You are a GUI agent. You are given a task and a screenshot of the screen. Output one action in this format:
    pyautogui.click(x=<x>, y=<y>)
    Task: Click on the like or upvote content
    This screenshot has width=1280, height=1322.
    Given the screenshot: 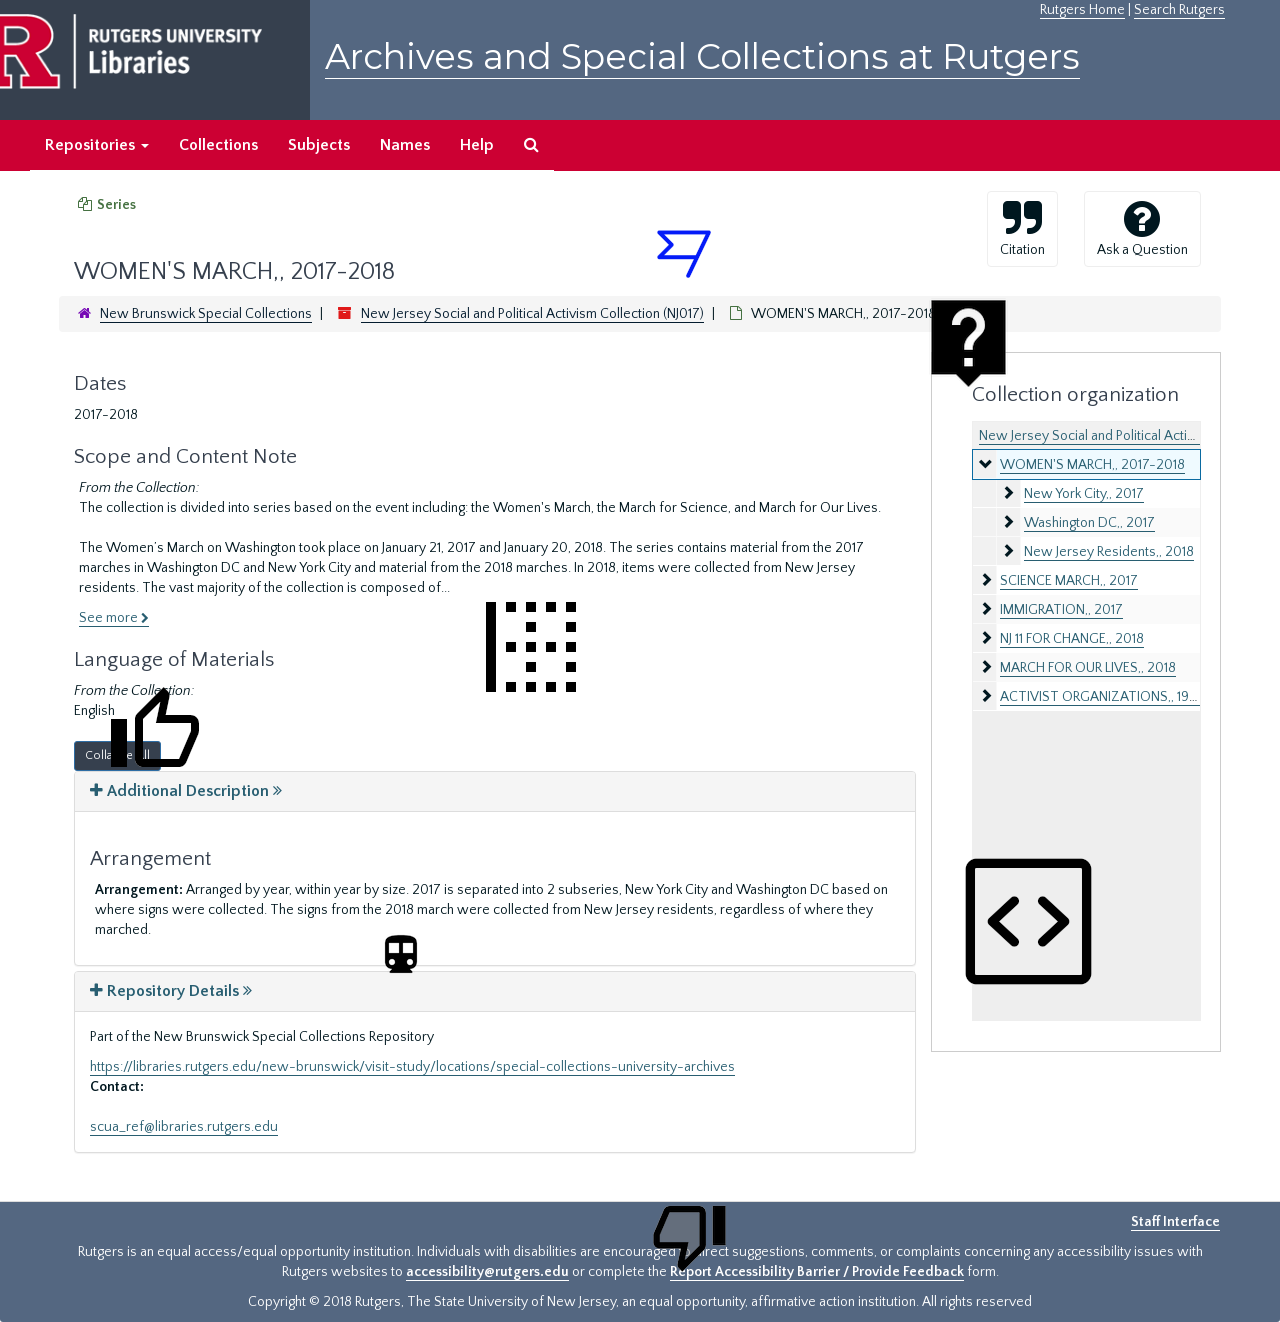 What is the action you would take?
    pyautogui.click(x=155, y=731)
    